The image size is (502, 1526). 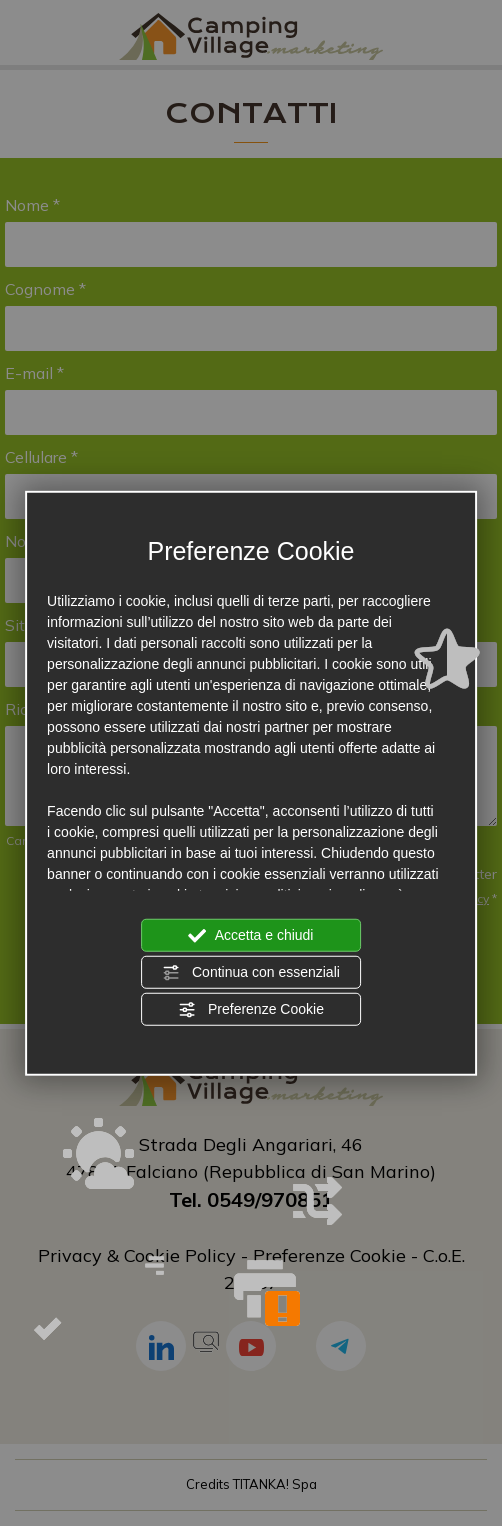 What do you see at coordinates (447, 661) in the screenshot?
I see `indicates a partial or half rating` at bounding box center [447, 661].